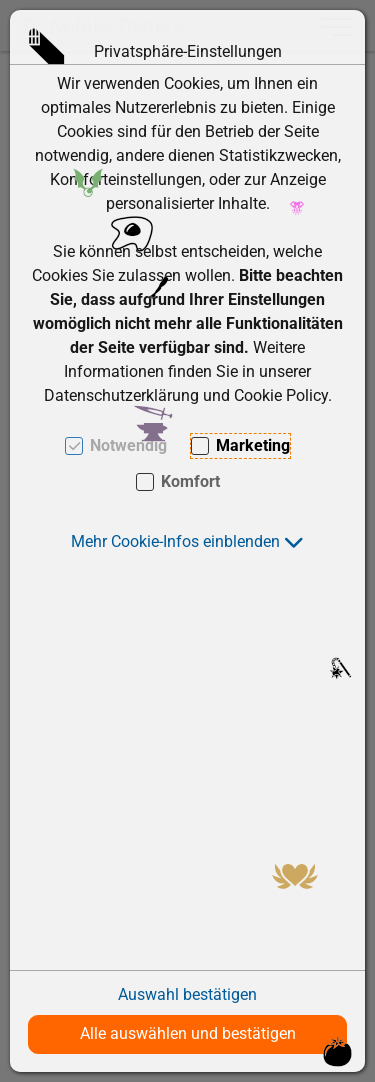 The image size is (375, 1082). Describe the element at coordinates (44, 44) in the screenshot. I see `enter the dungeon or underground level` at that location.